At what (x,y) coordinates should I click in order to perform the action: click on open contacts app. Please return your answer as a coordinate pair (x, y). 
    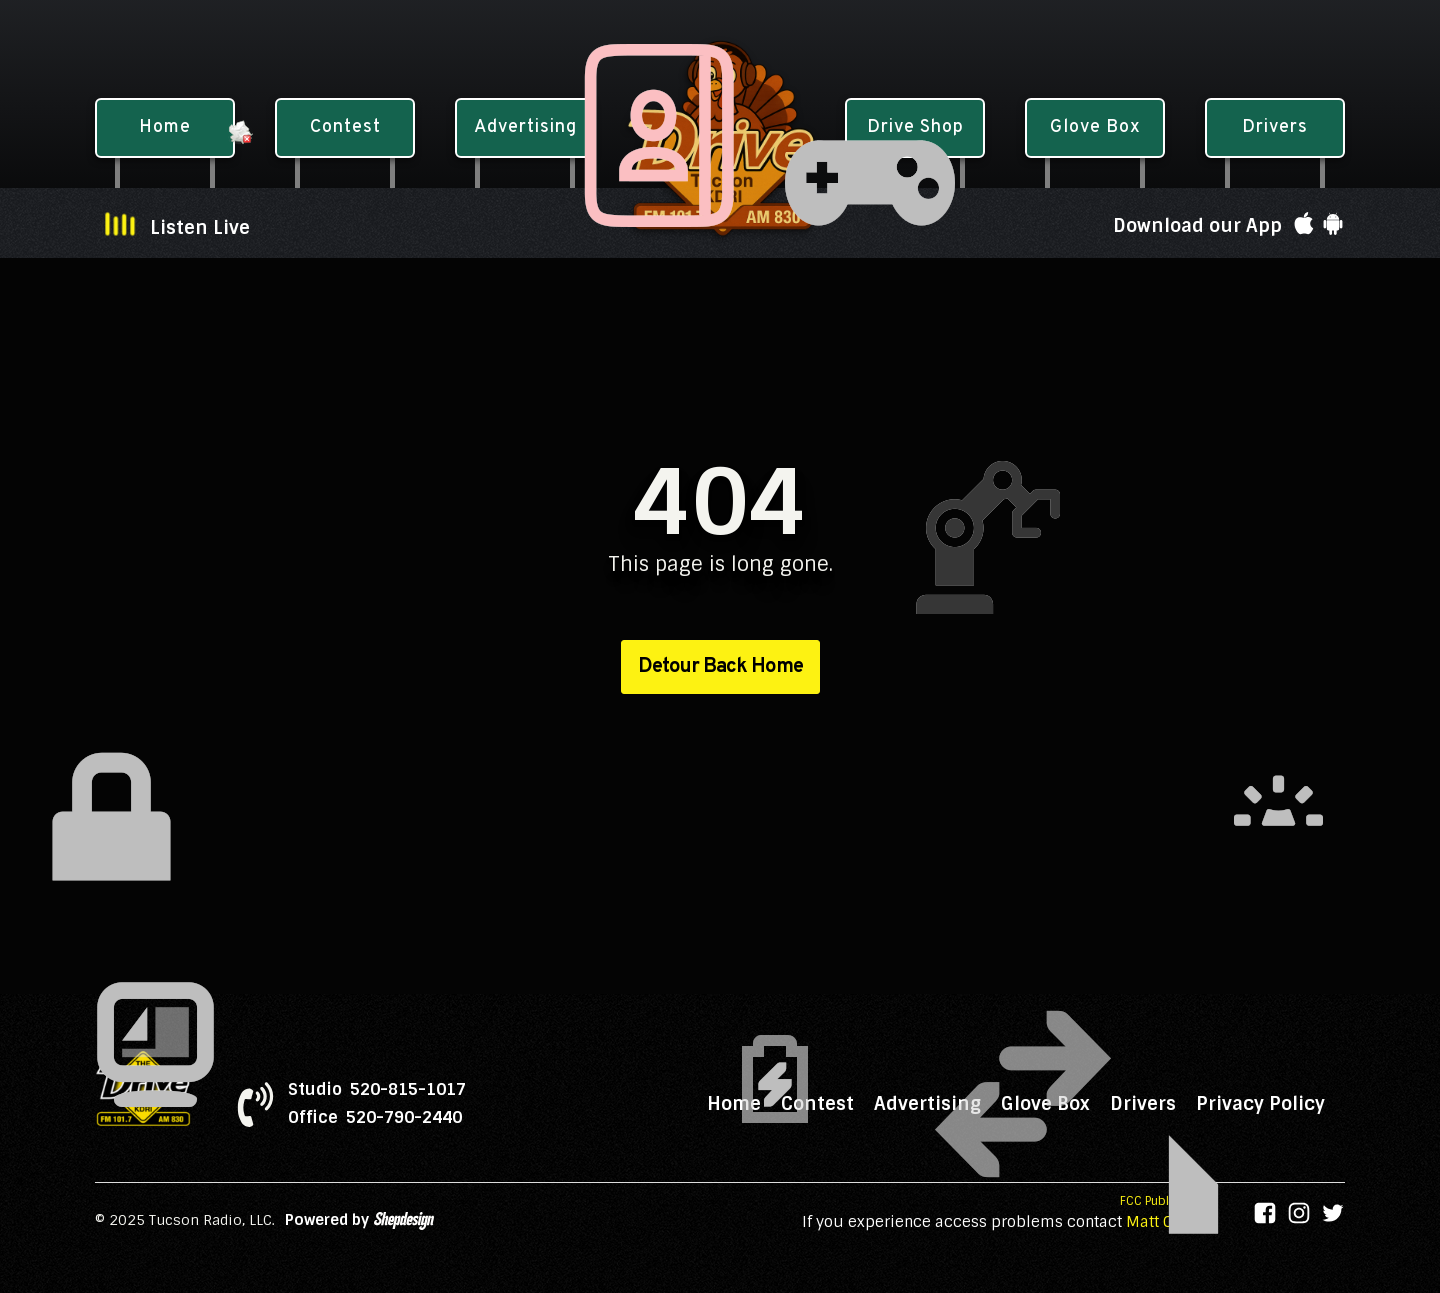
    Looking at the image, I should click on (653, 135).